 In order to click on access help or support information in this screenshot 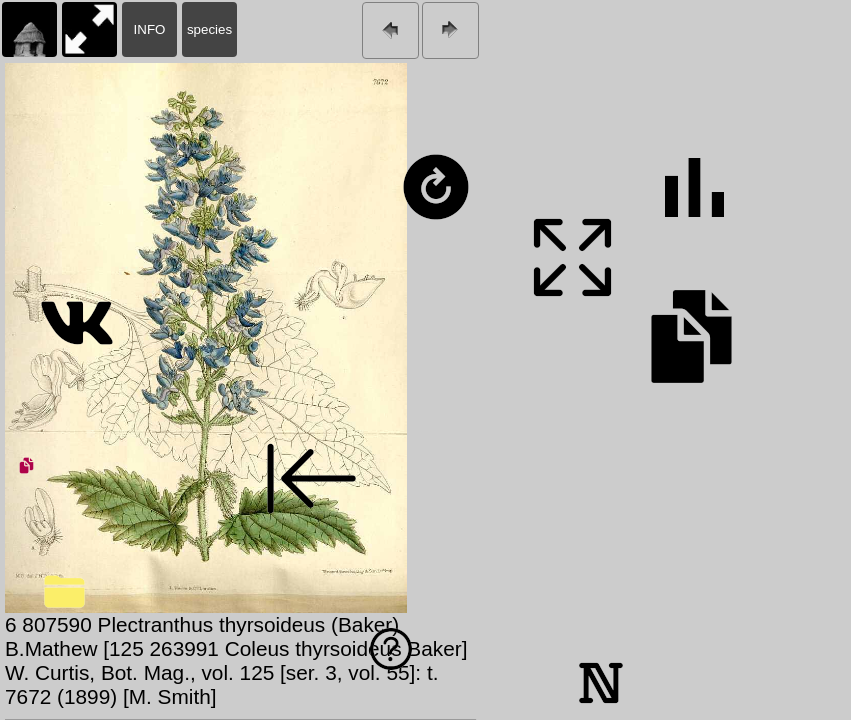, I will do `click(391, 649)`.